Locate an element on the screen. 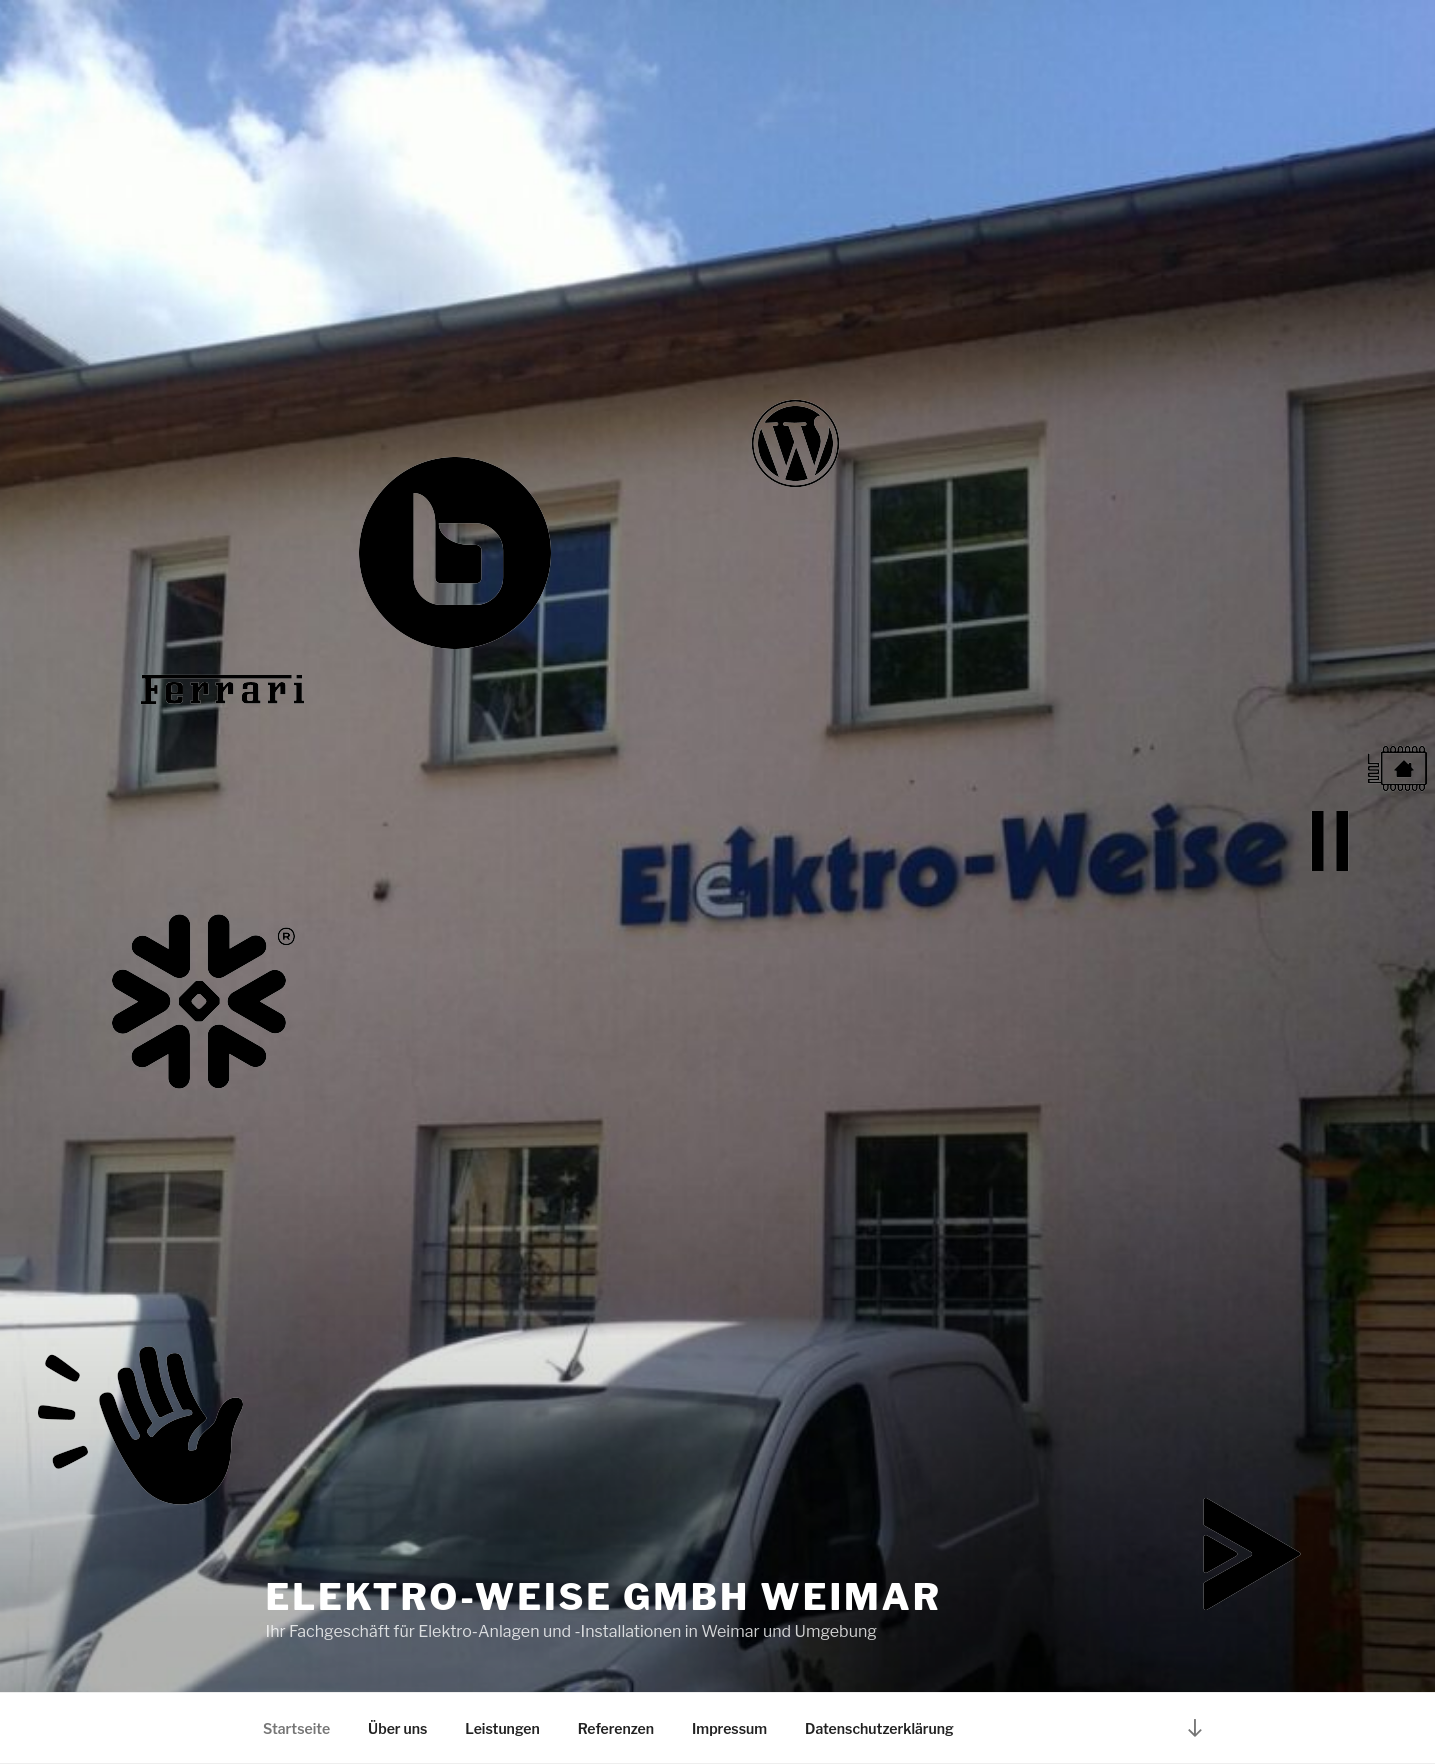 This screenshot has height=1764, width=1435. open BigBlueButton video conferencing app is located at coordinates (455, 553).